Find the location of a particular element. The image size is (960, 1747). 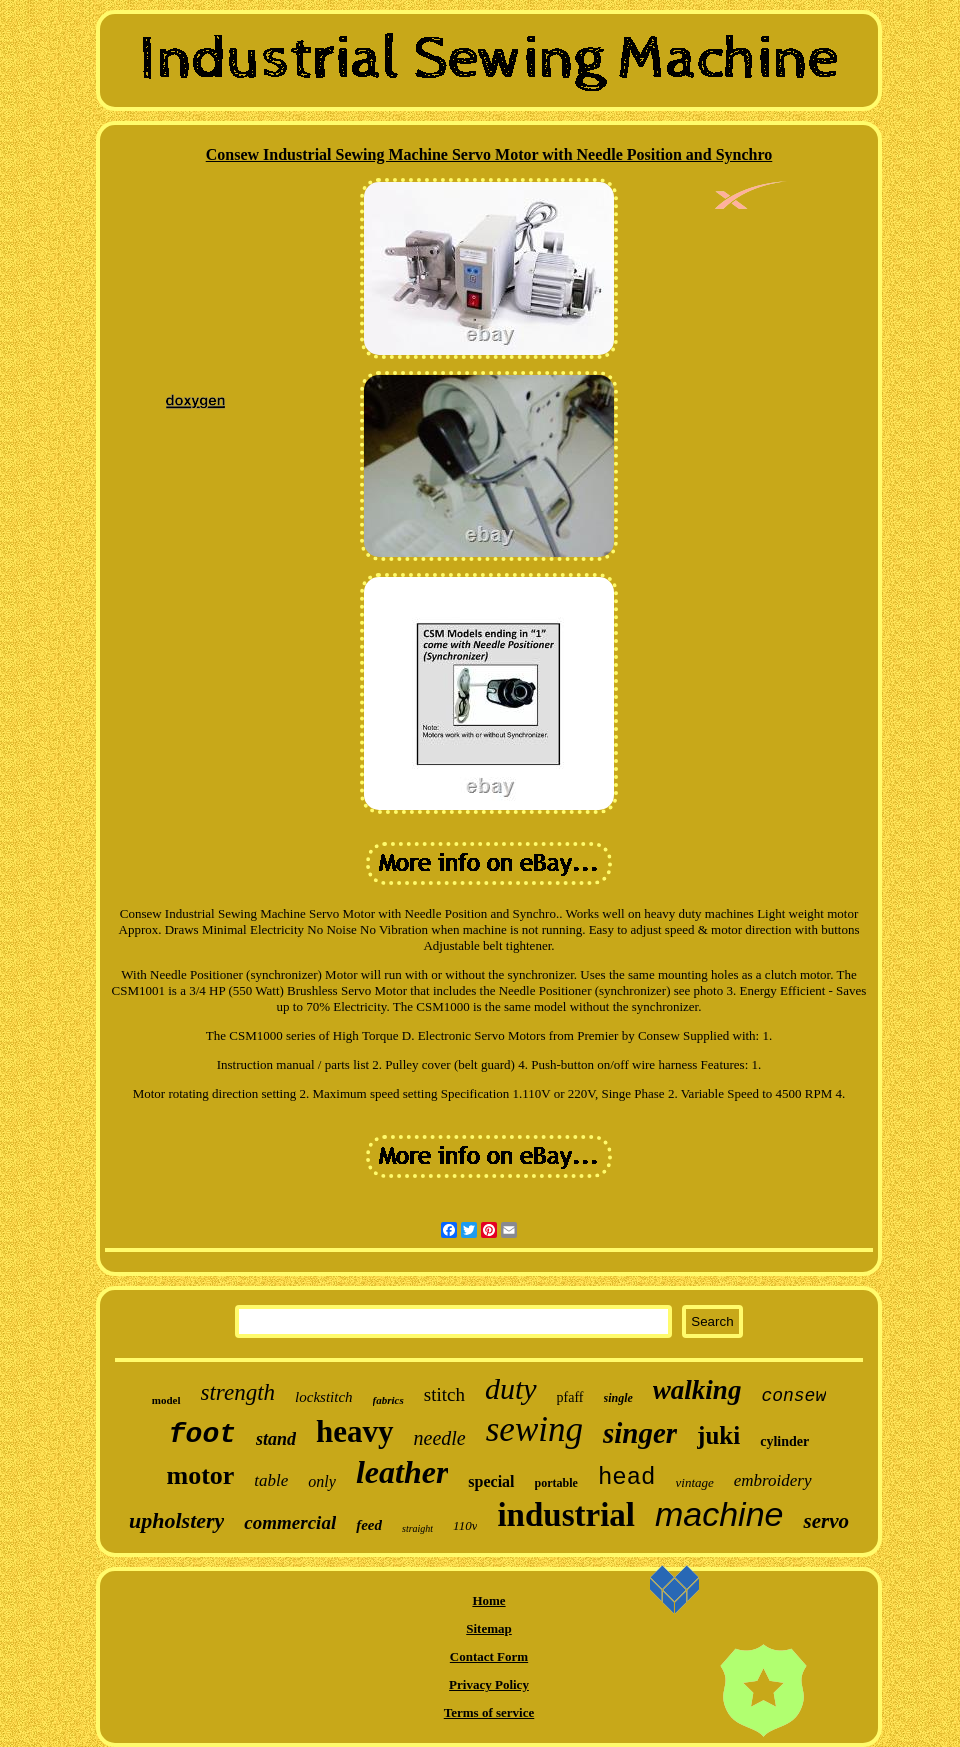

link to Doxygen documentation generator is located at coordinates (195, 401).